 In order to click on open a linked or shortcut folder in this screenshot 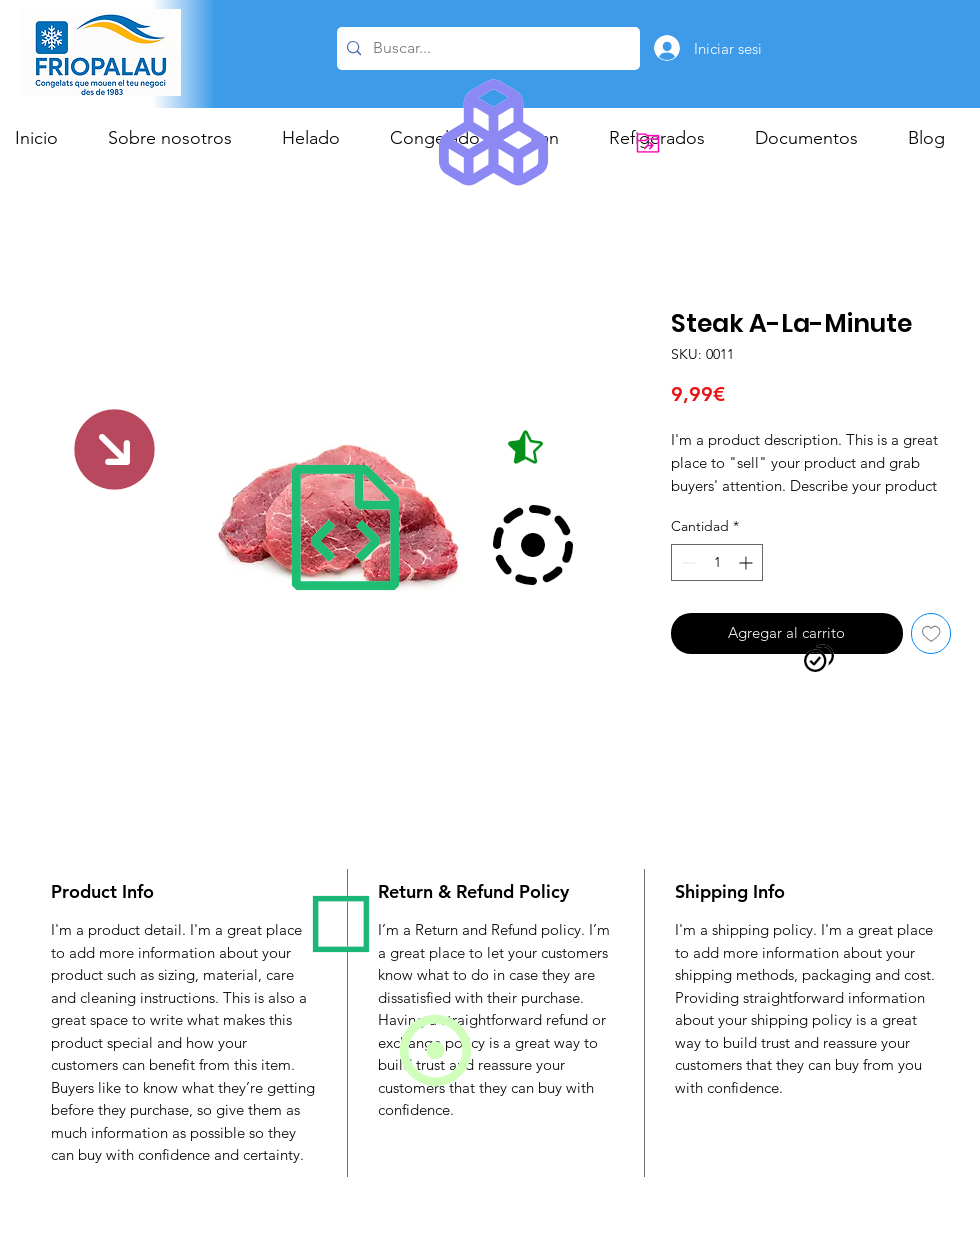, I will do `click(648, 143)`.